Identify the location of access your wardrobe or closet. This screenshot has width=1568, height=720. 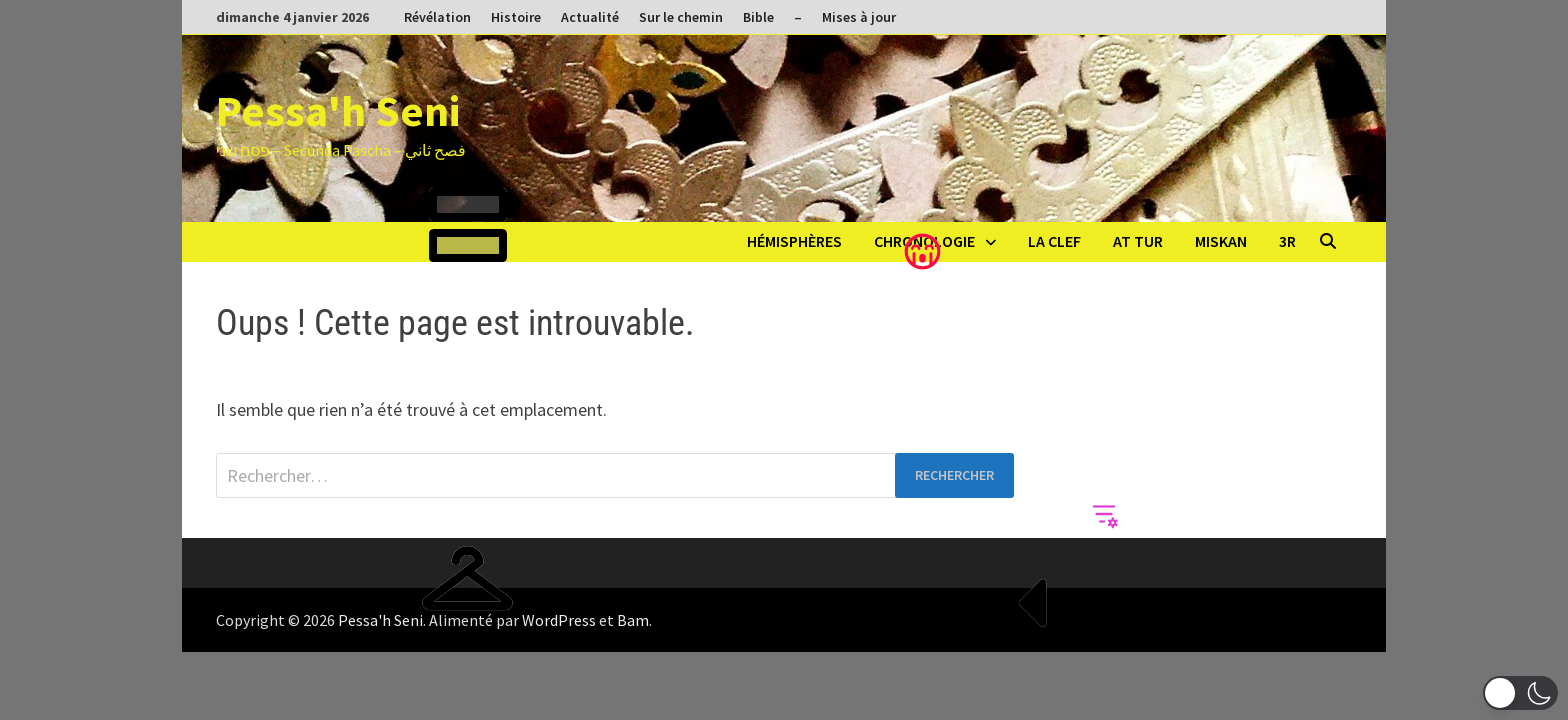
(467, 582).